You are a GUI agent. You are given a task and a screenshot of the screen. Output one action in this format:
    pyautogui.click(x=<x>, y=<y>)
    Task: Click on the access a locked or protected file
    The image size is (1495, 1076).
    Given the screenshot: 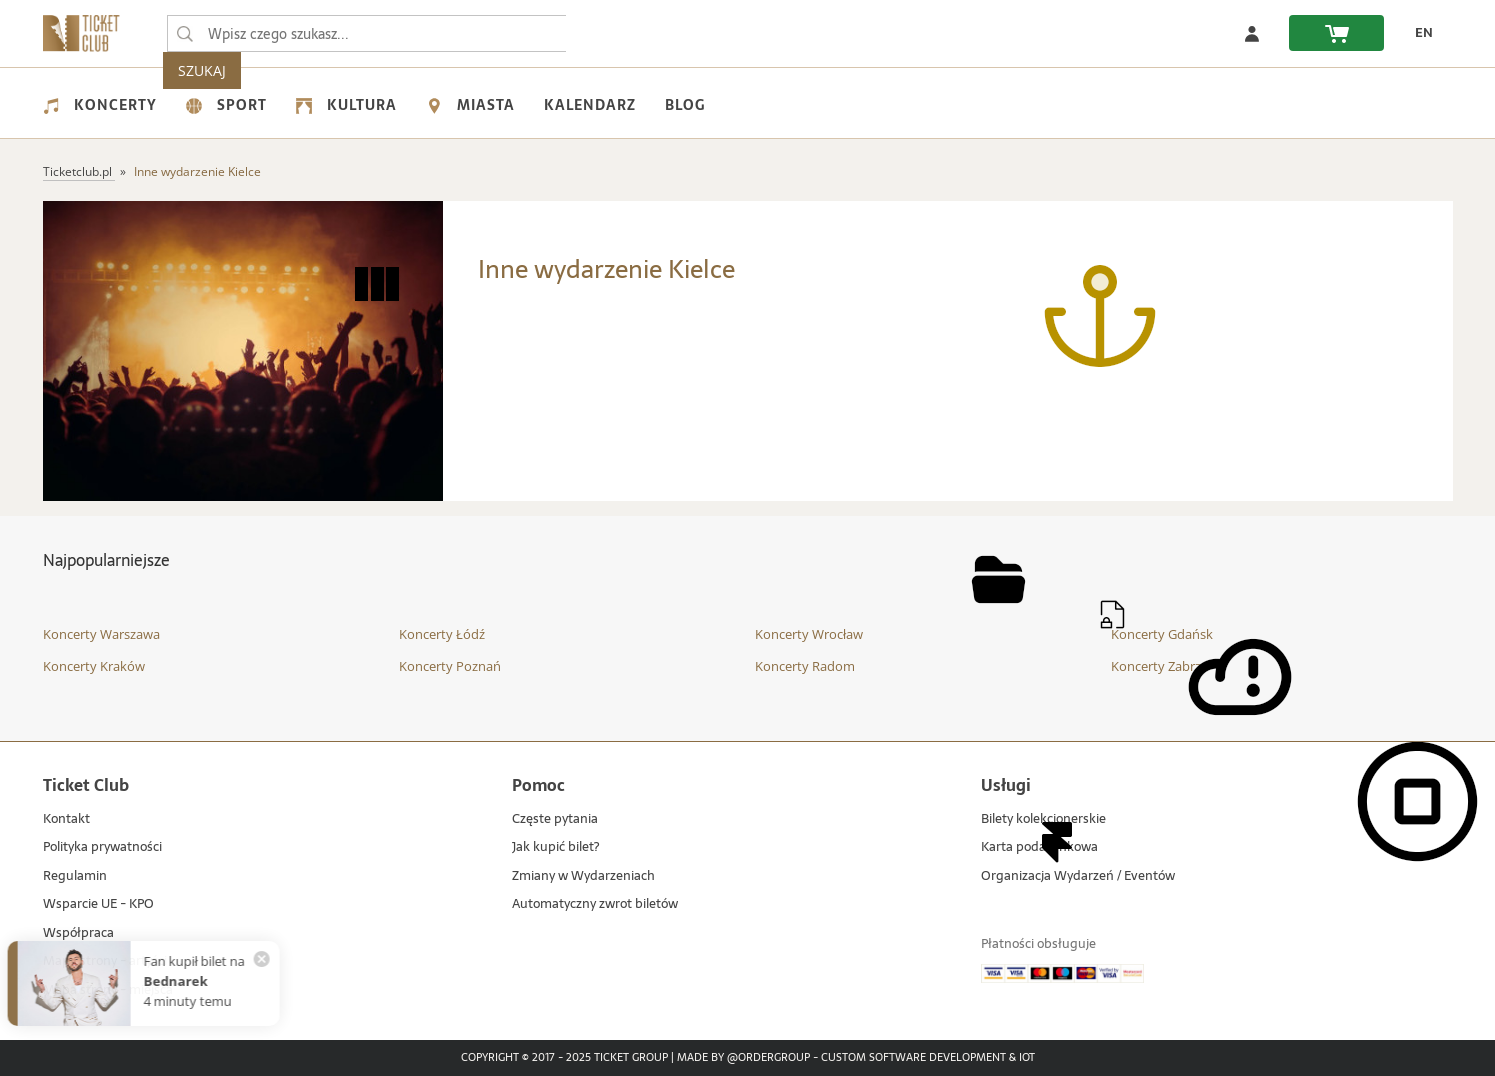 What is the action you would take?
    pyautogui.click(x=1112, y=614)
    